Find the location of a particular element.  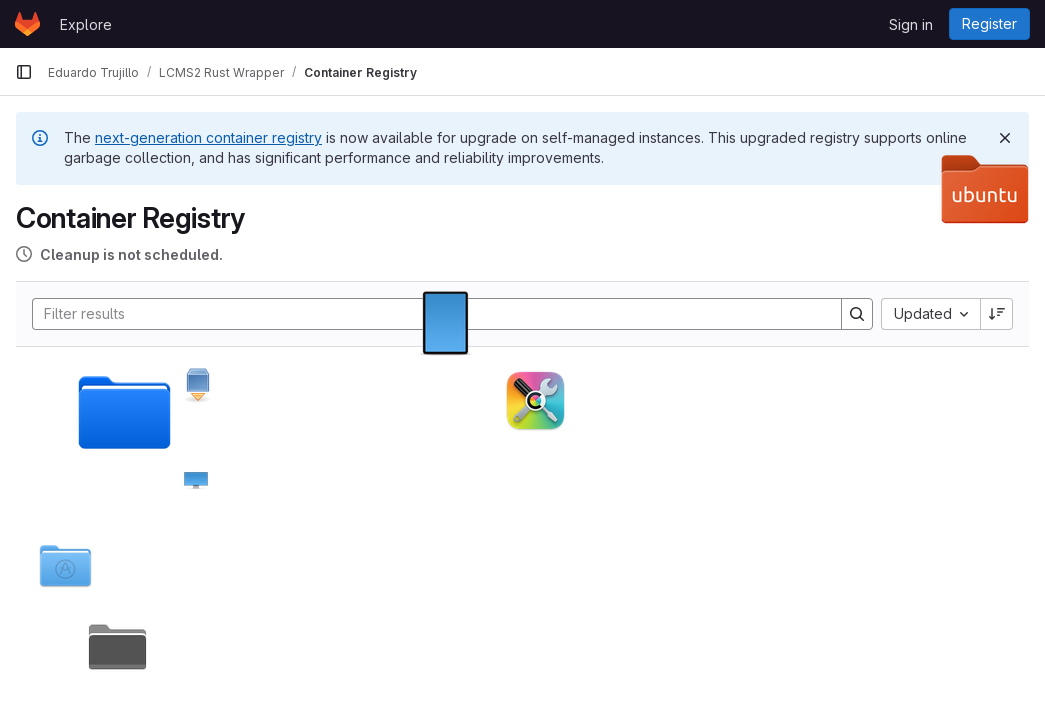

insert an object or embed content is located at coordinates (198, 386).